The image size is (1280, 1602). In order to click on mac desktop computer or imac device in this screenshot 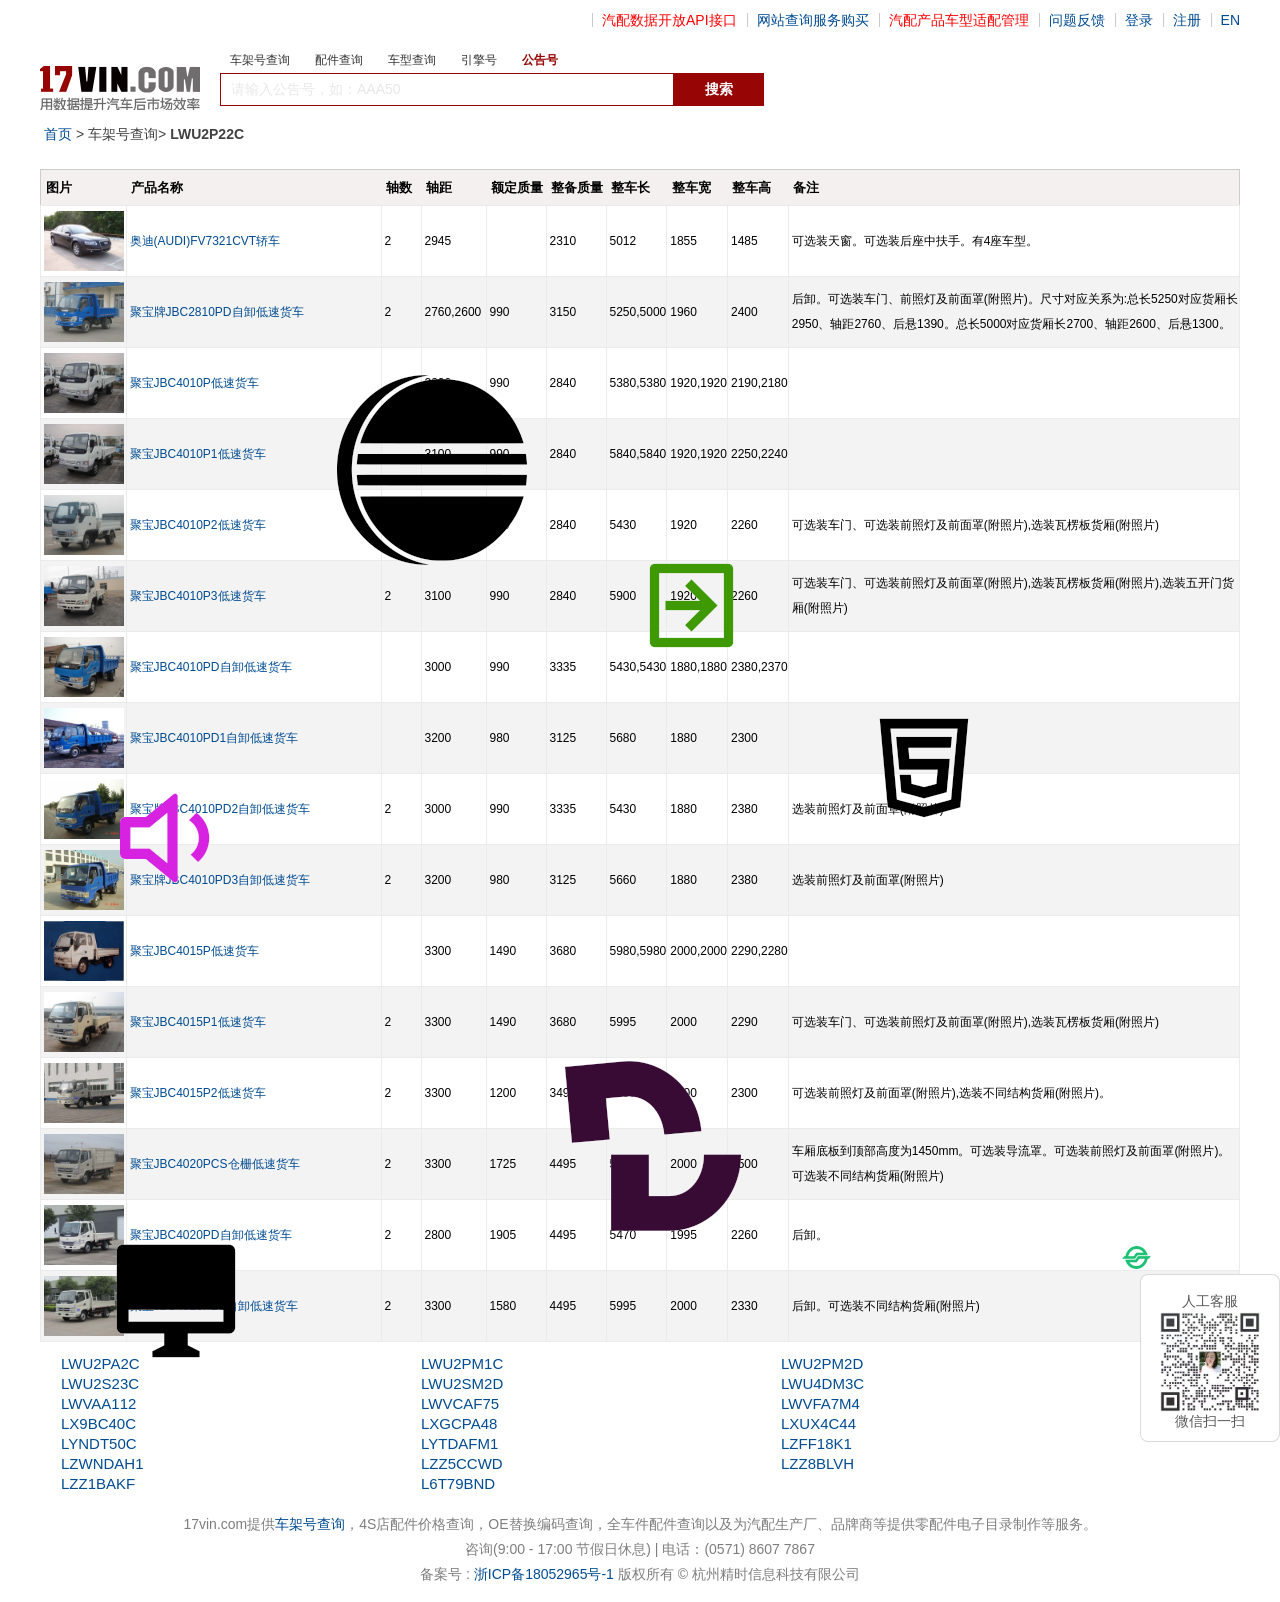, I will do `click(176, 1298)`.